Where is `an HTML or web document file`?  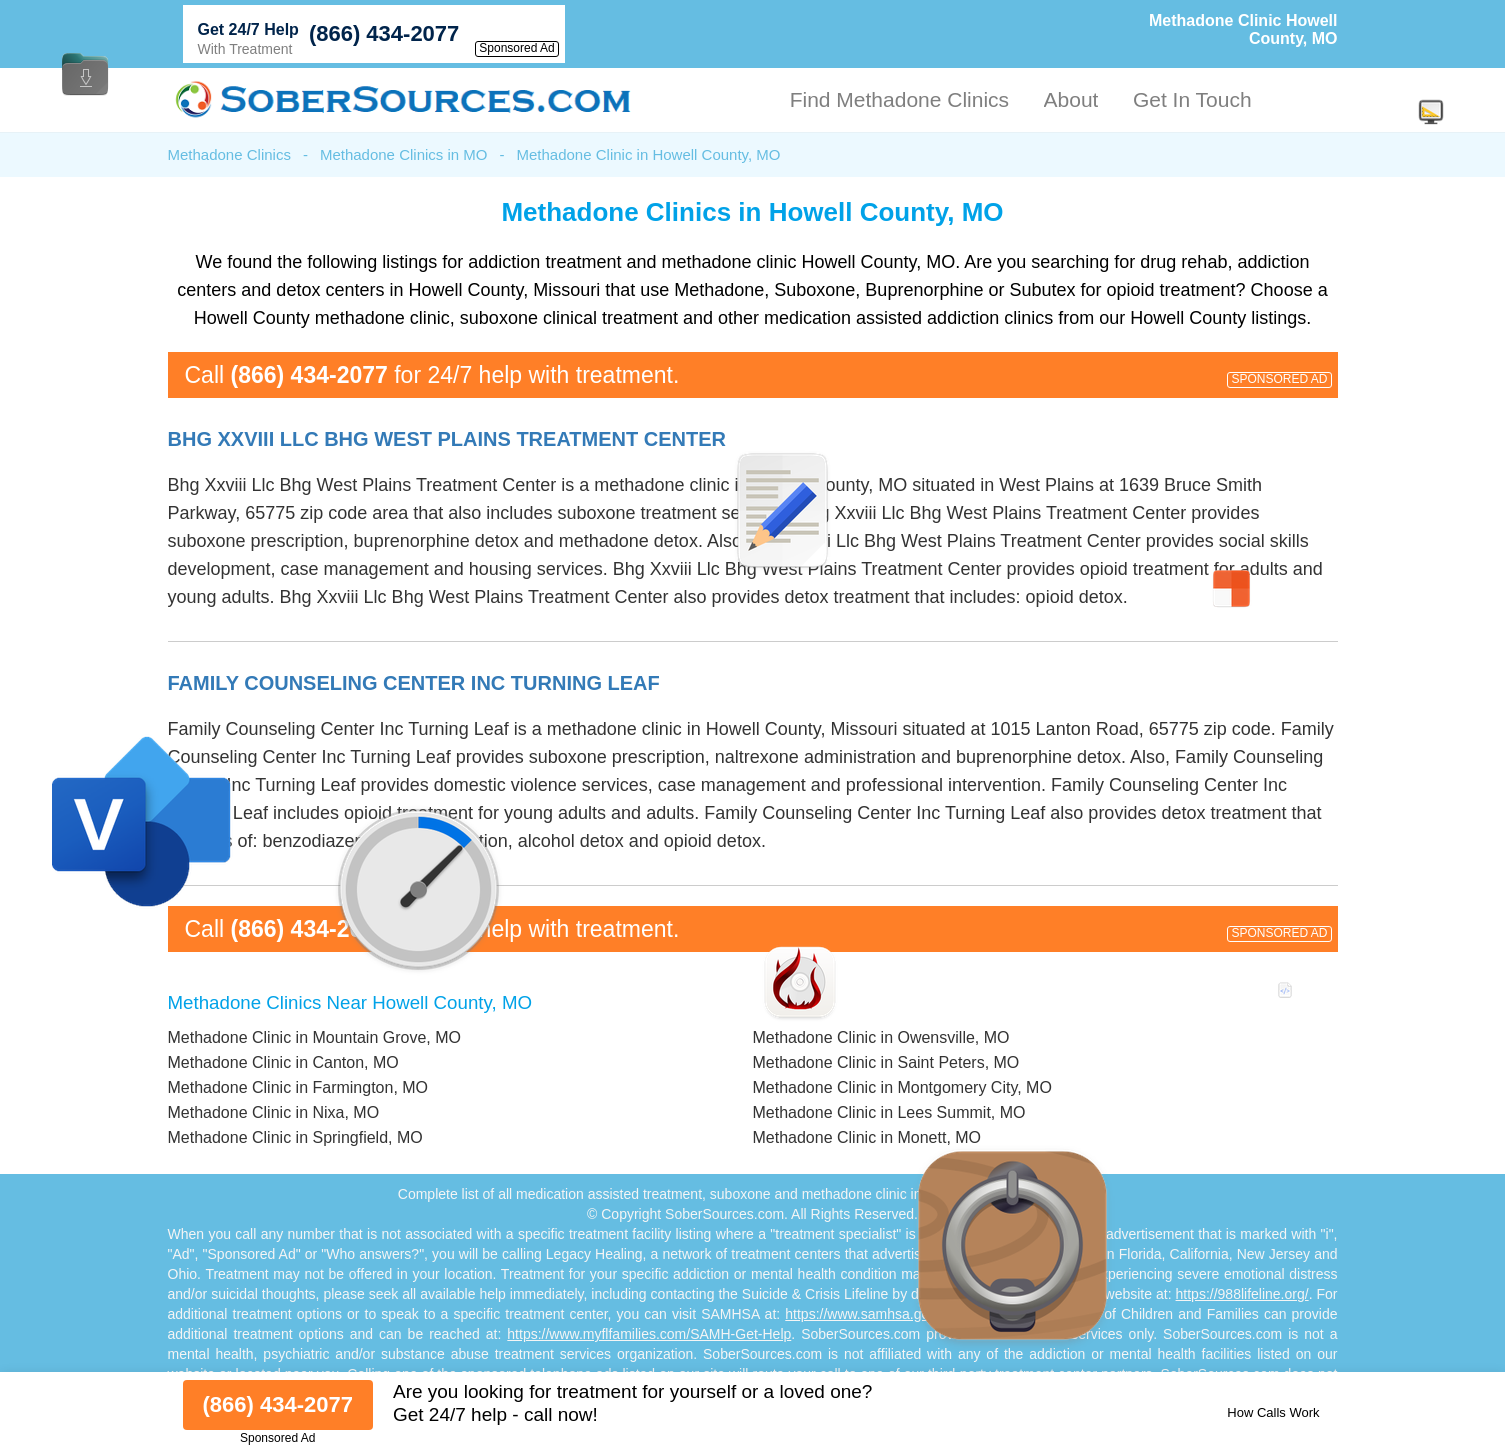 an HTML or web document file is located at coordinates (1285, 990).